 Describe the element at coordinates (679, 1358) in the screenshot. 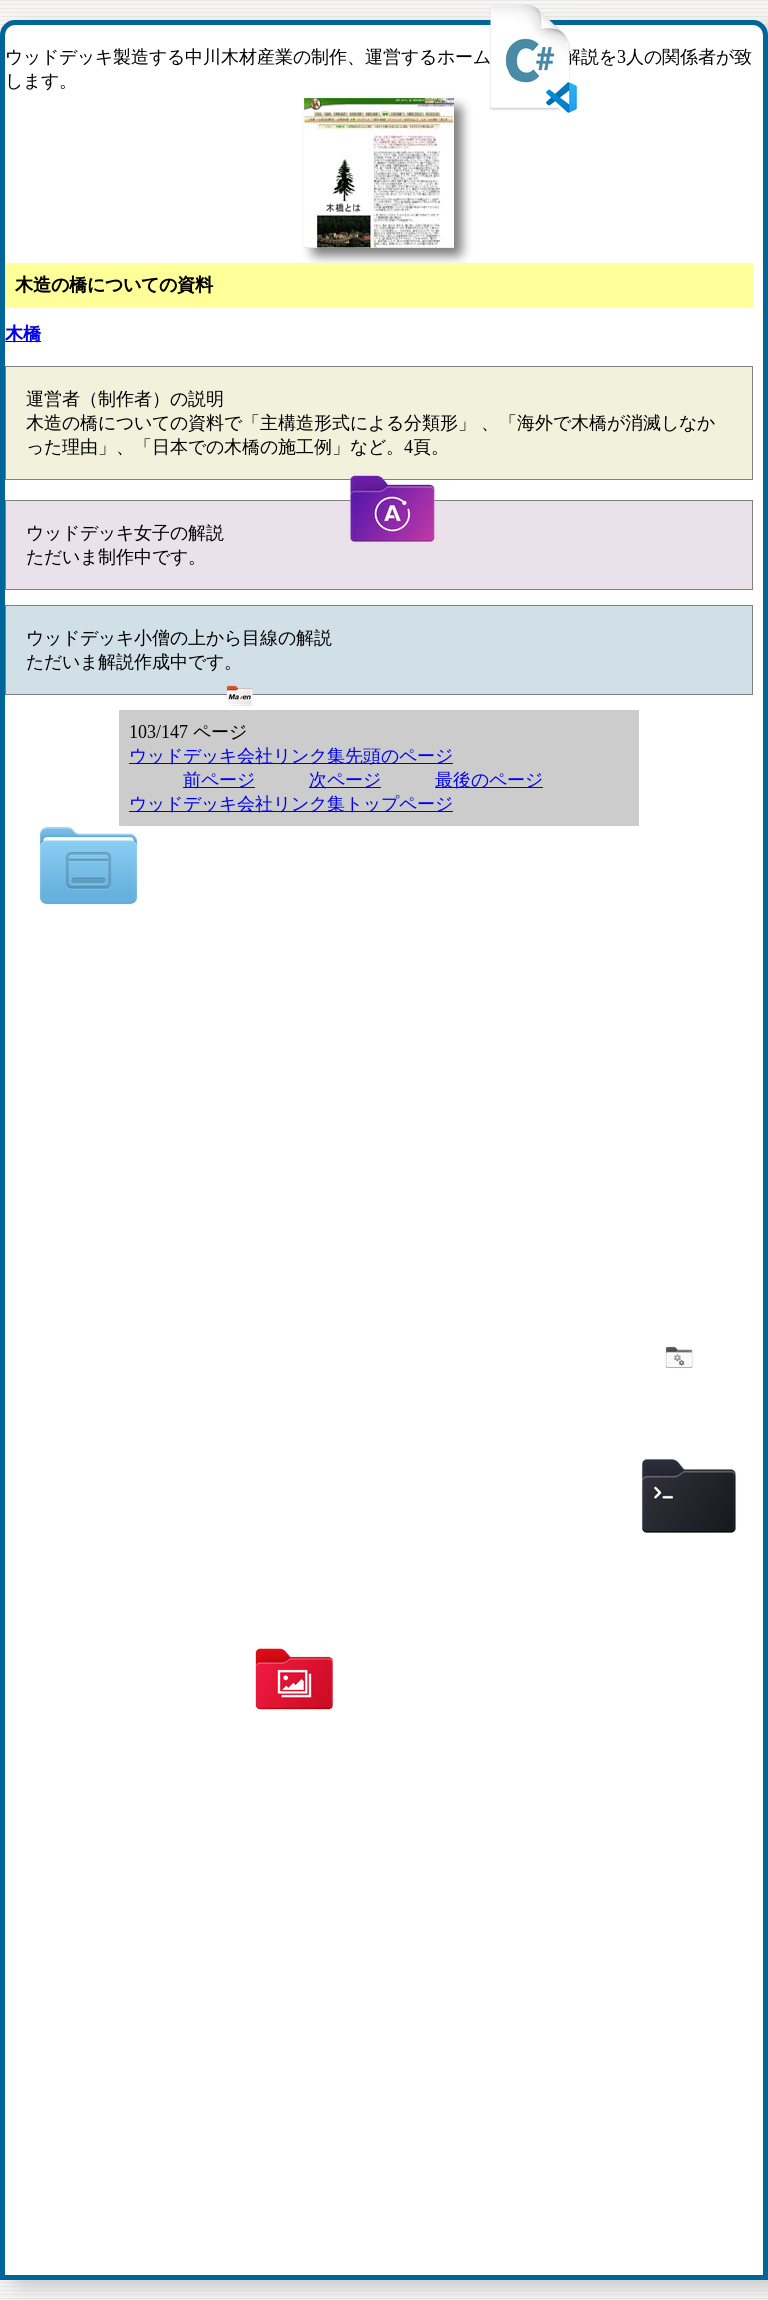

I see `folder containing batch files or scripts` at that location.